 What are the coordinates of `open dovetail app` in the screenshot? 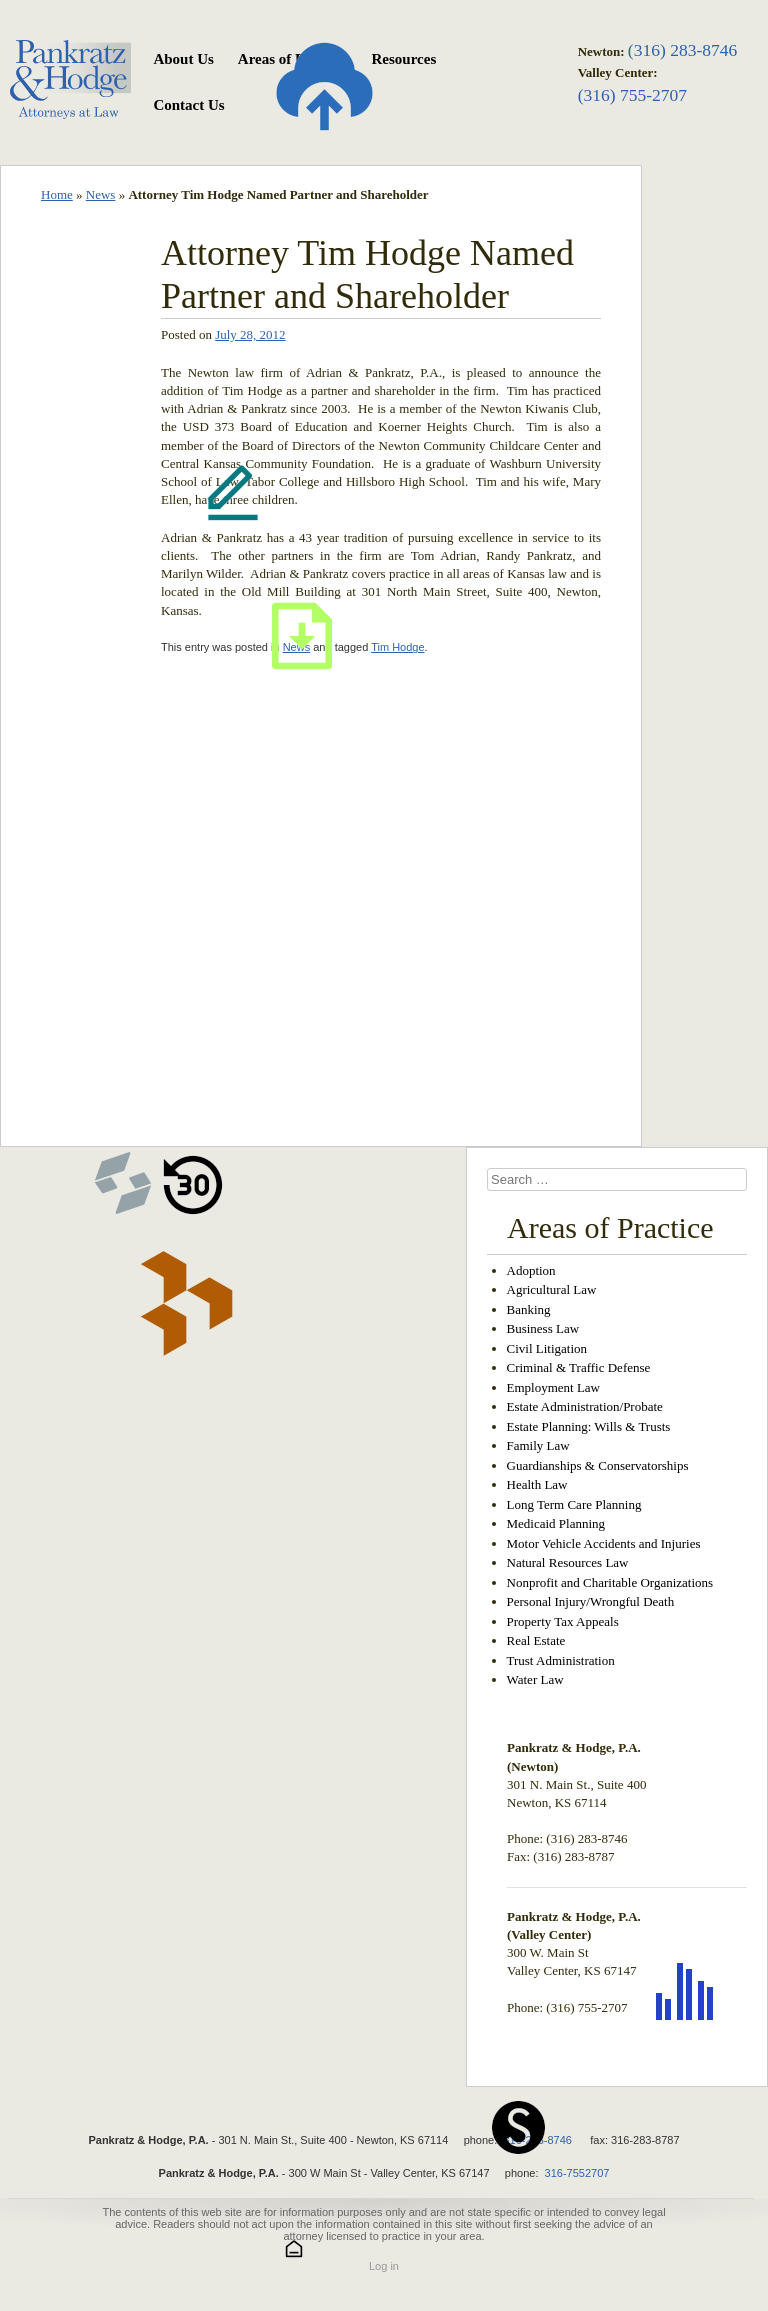 It's located at (186, 1303).